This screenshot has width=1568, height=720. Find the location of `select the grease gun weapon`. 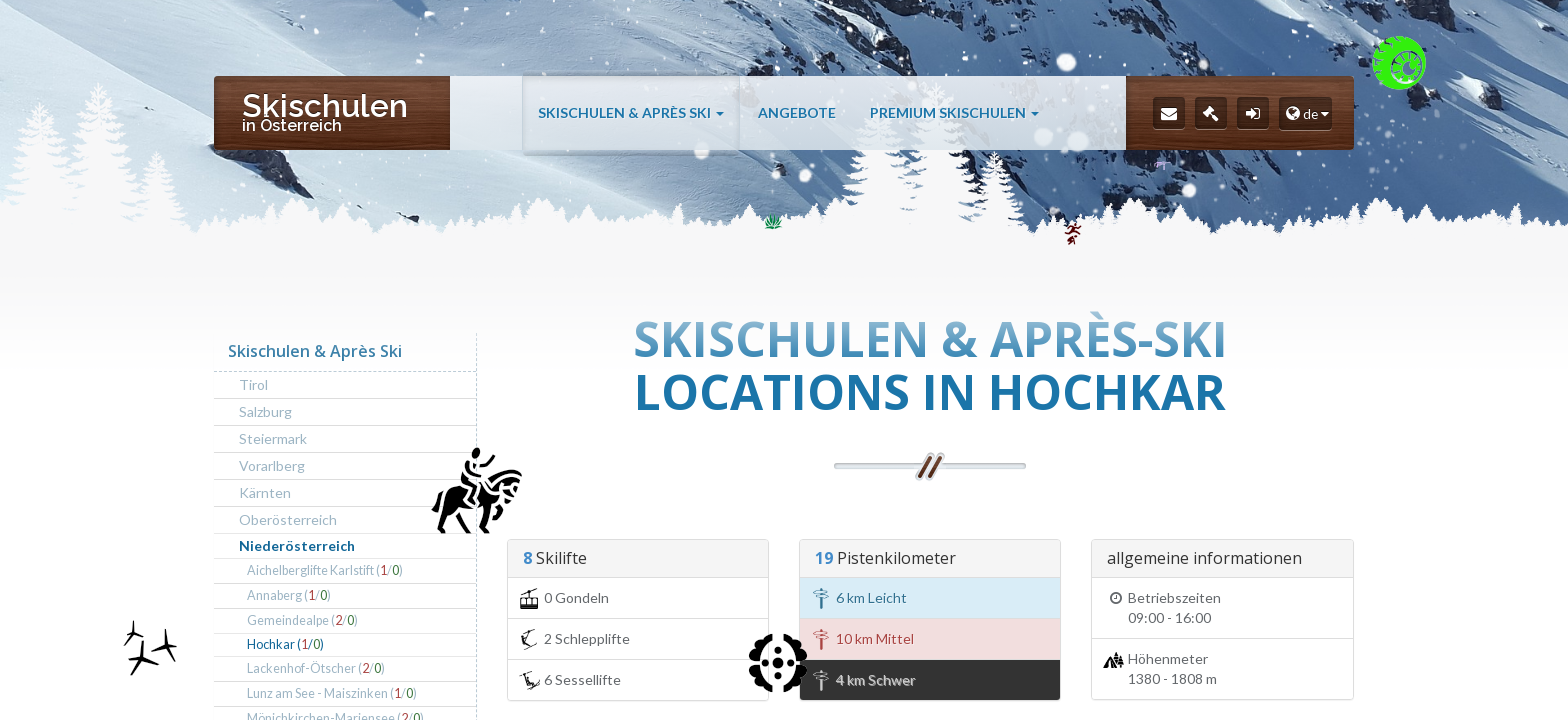

select the grease gun weapon is located at coordinates (1162, 165).